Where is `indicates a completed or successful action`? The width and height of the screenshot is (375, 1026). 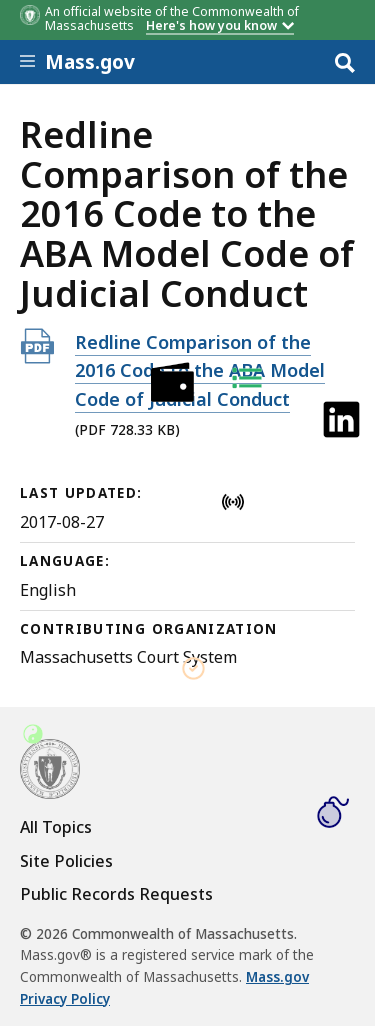 indicates a completed or successful action is located at coordinates (193, 668).